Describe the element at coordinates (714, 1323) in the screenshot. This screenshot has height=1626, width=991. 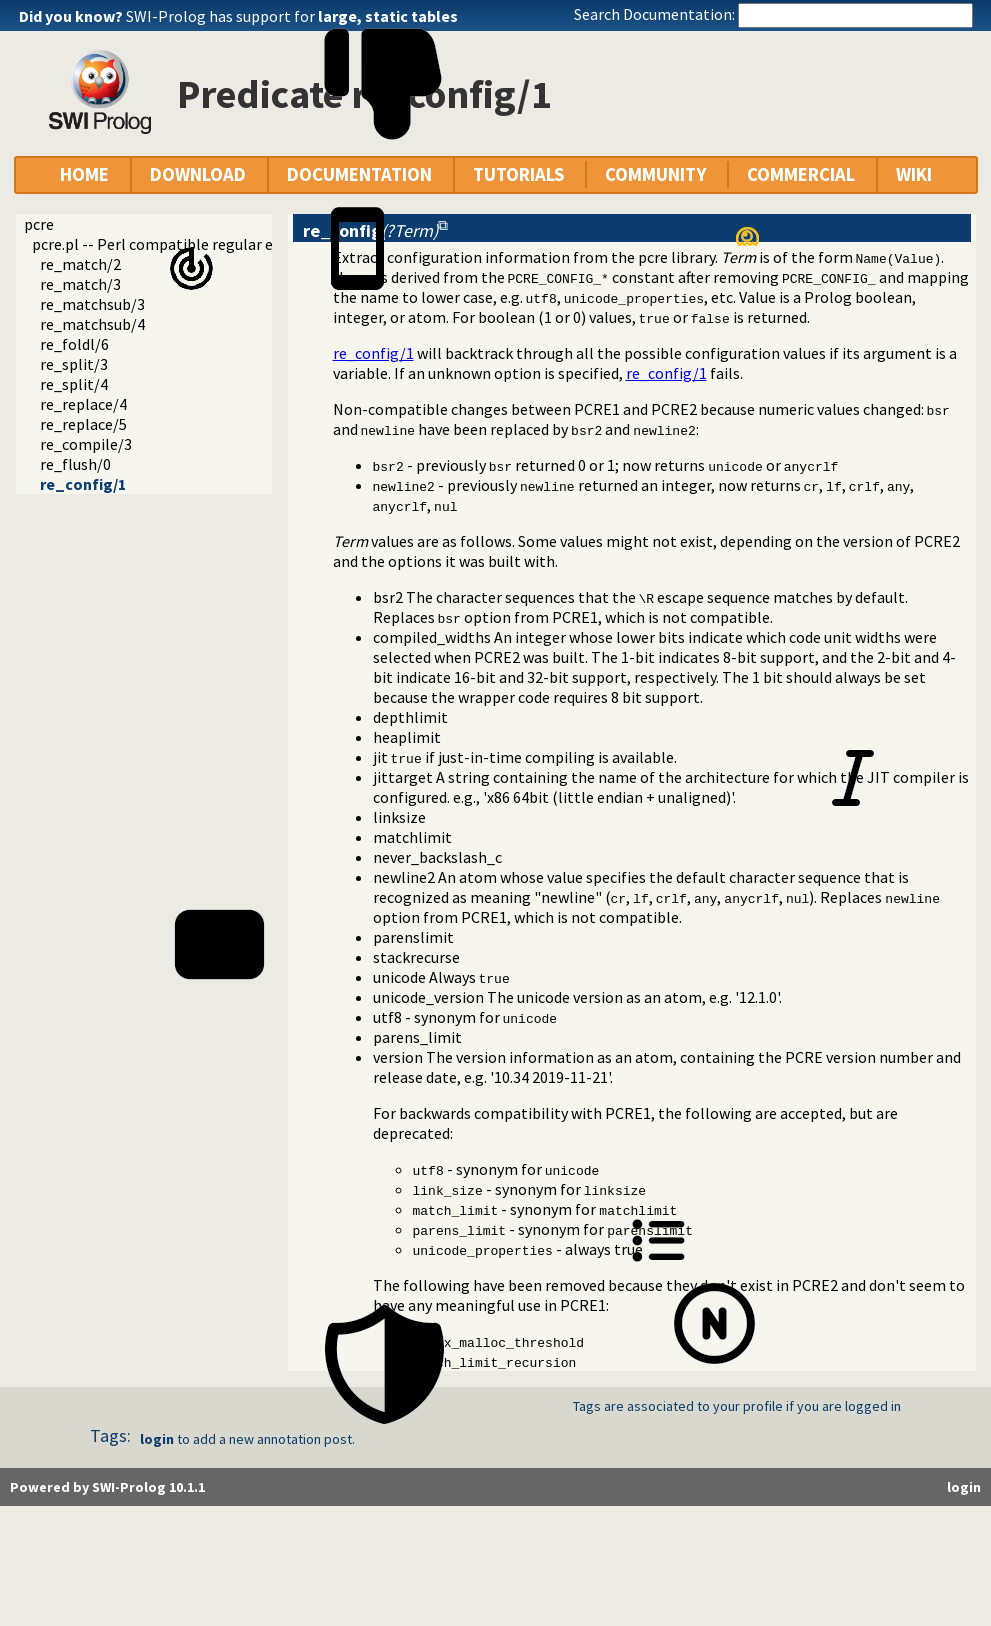
I see `indicates north direction on a map` at that location.